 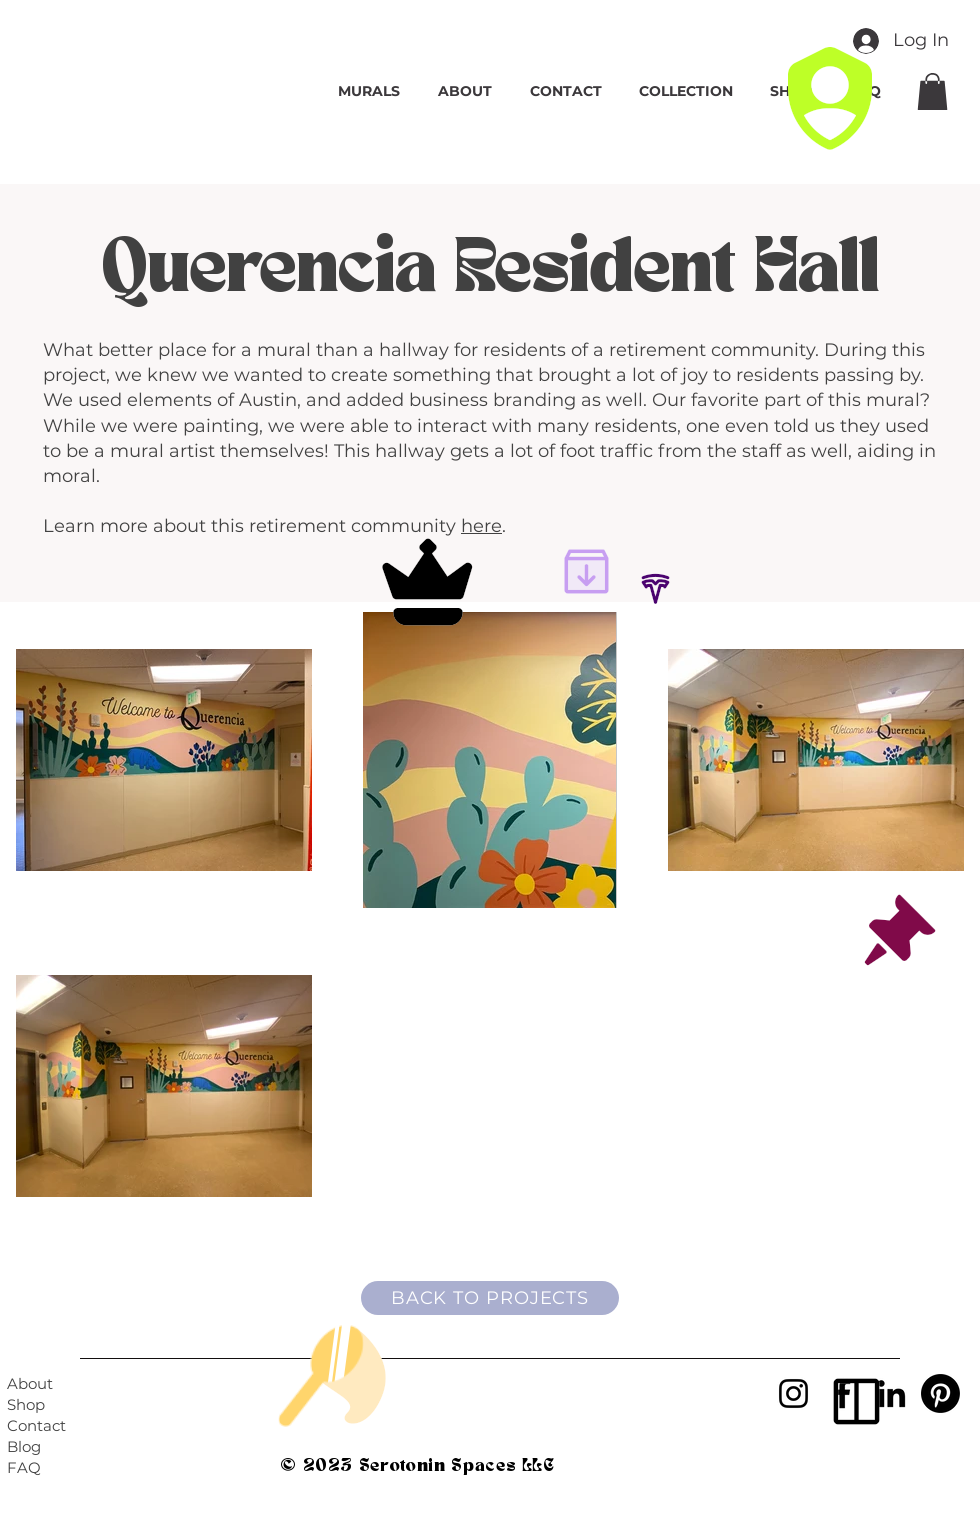 I want to click on manage user roles and permissions, so click(x=830, y=99).